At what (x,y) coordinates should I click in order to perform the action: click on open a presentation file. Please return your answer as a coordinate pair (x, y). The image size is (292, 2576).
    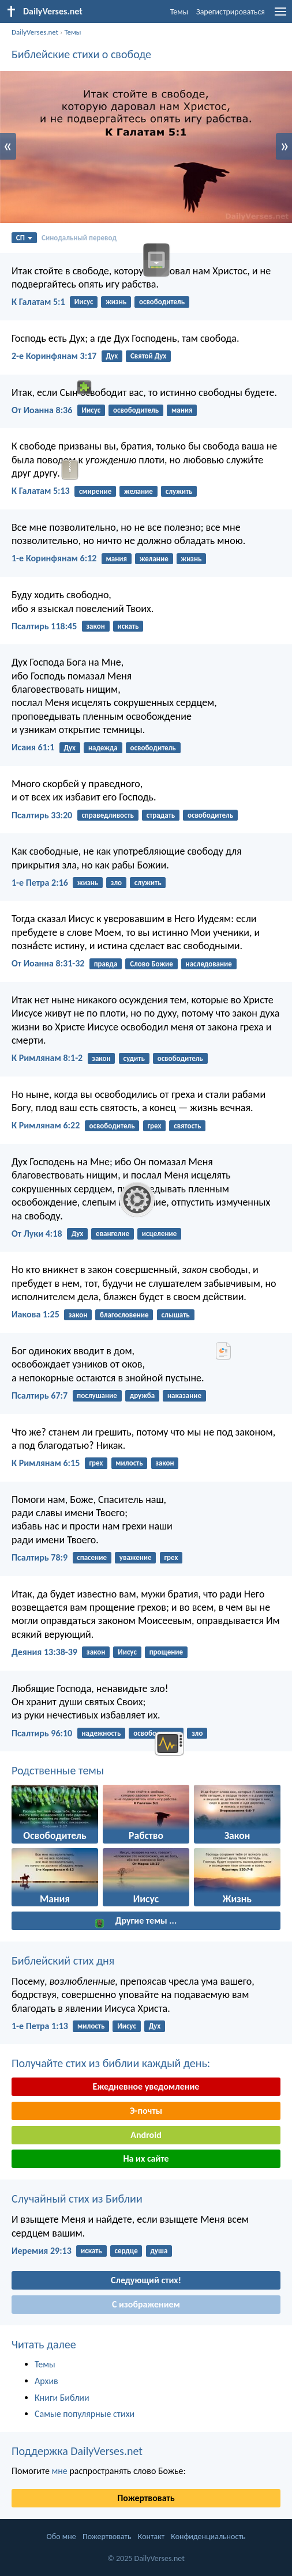
    Looking at the image, I should click on (223, 1351).